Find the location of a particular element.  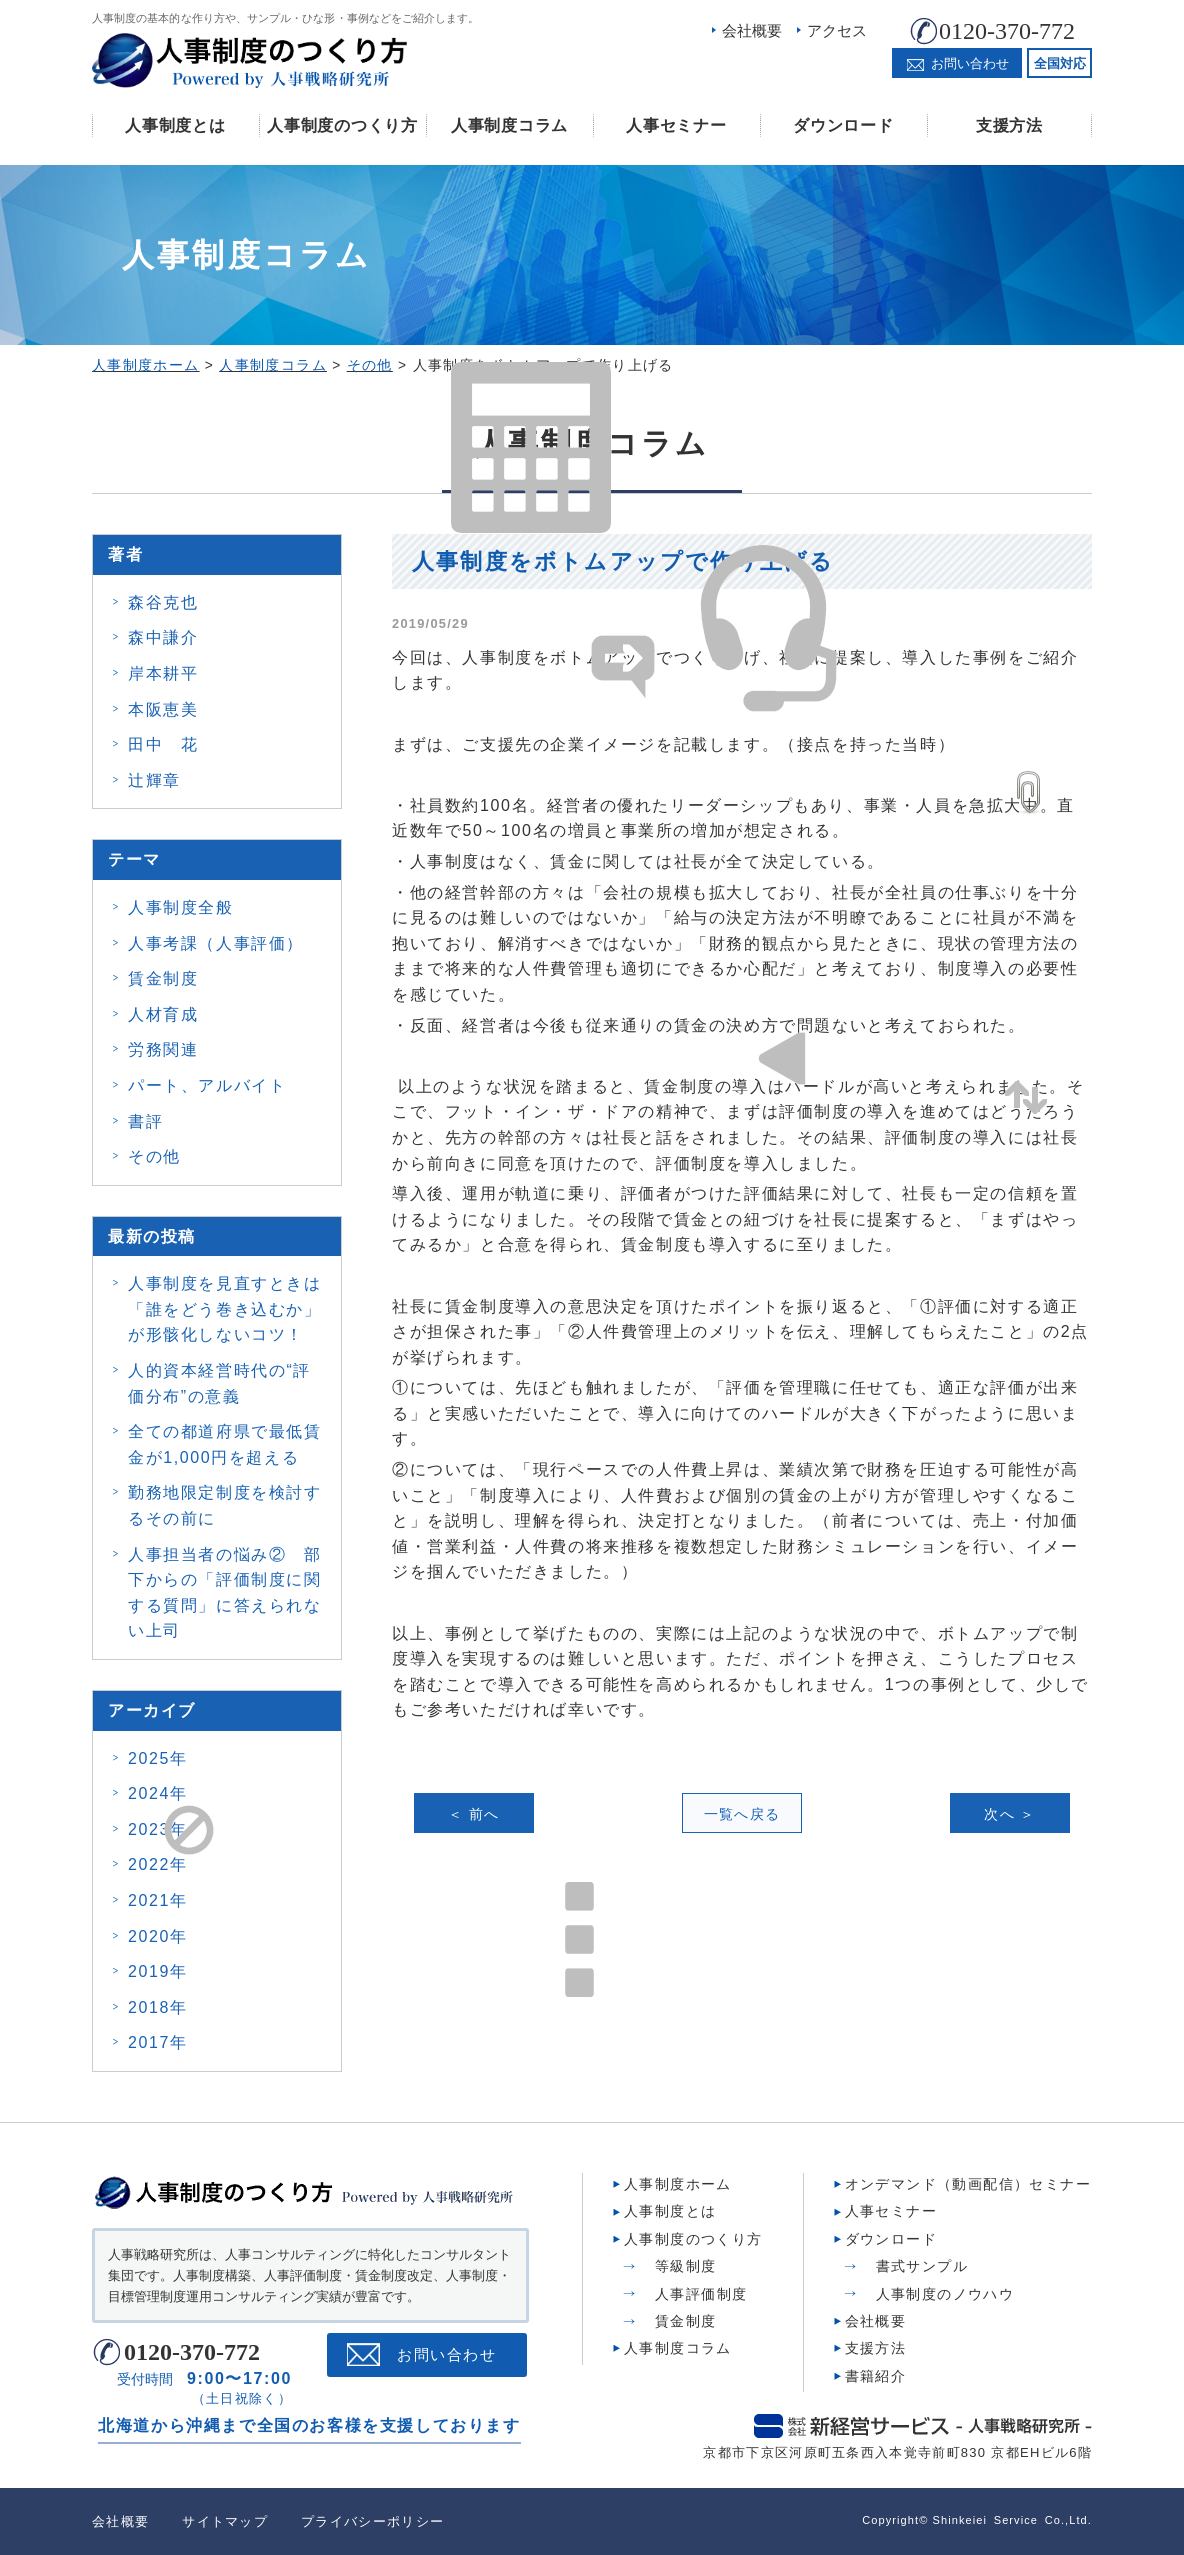

indicates an action is currently unavailable is located at coordinates (189, 1830).